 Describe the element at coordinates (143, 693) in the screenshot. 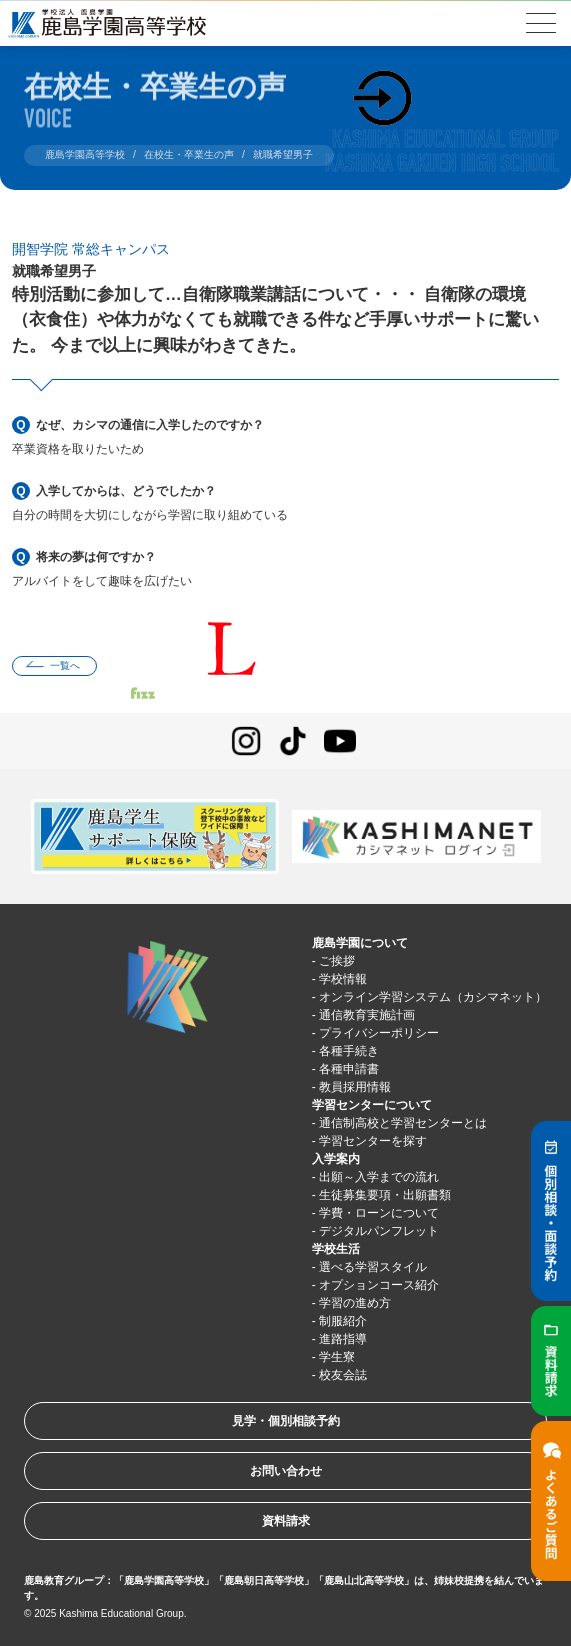

I see `fizz app or service logo` at that location.